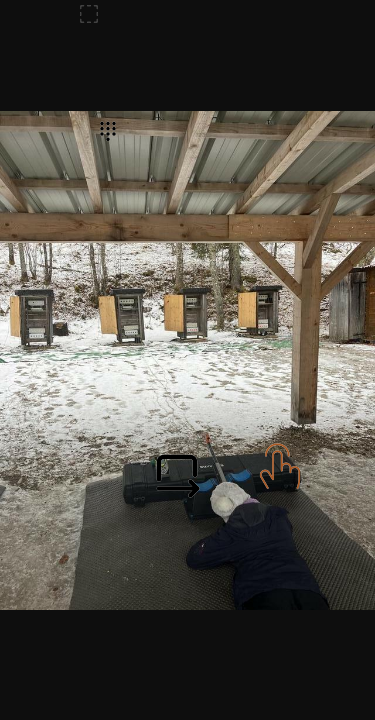 The image size is (375, 720). Describe the element at coordinates (89, 14) in the screenshot. I see `select an area or region` at that location.